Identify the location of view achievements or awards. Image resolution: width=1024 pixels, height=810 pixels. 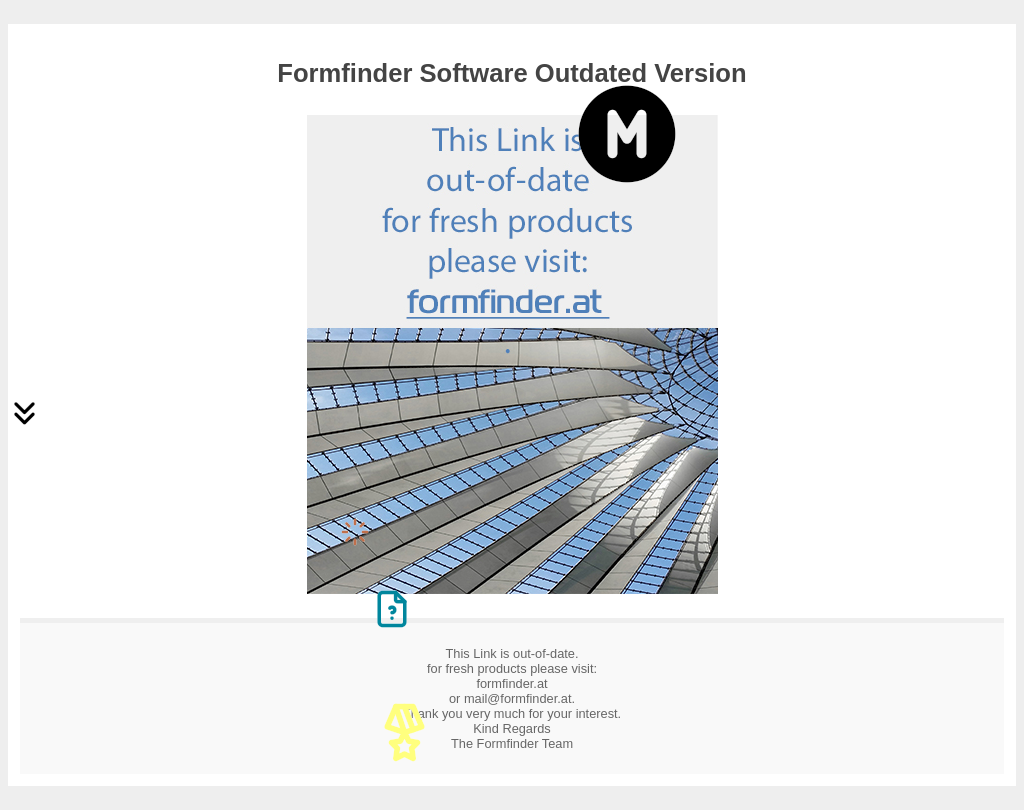
(404, 732).